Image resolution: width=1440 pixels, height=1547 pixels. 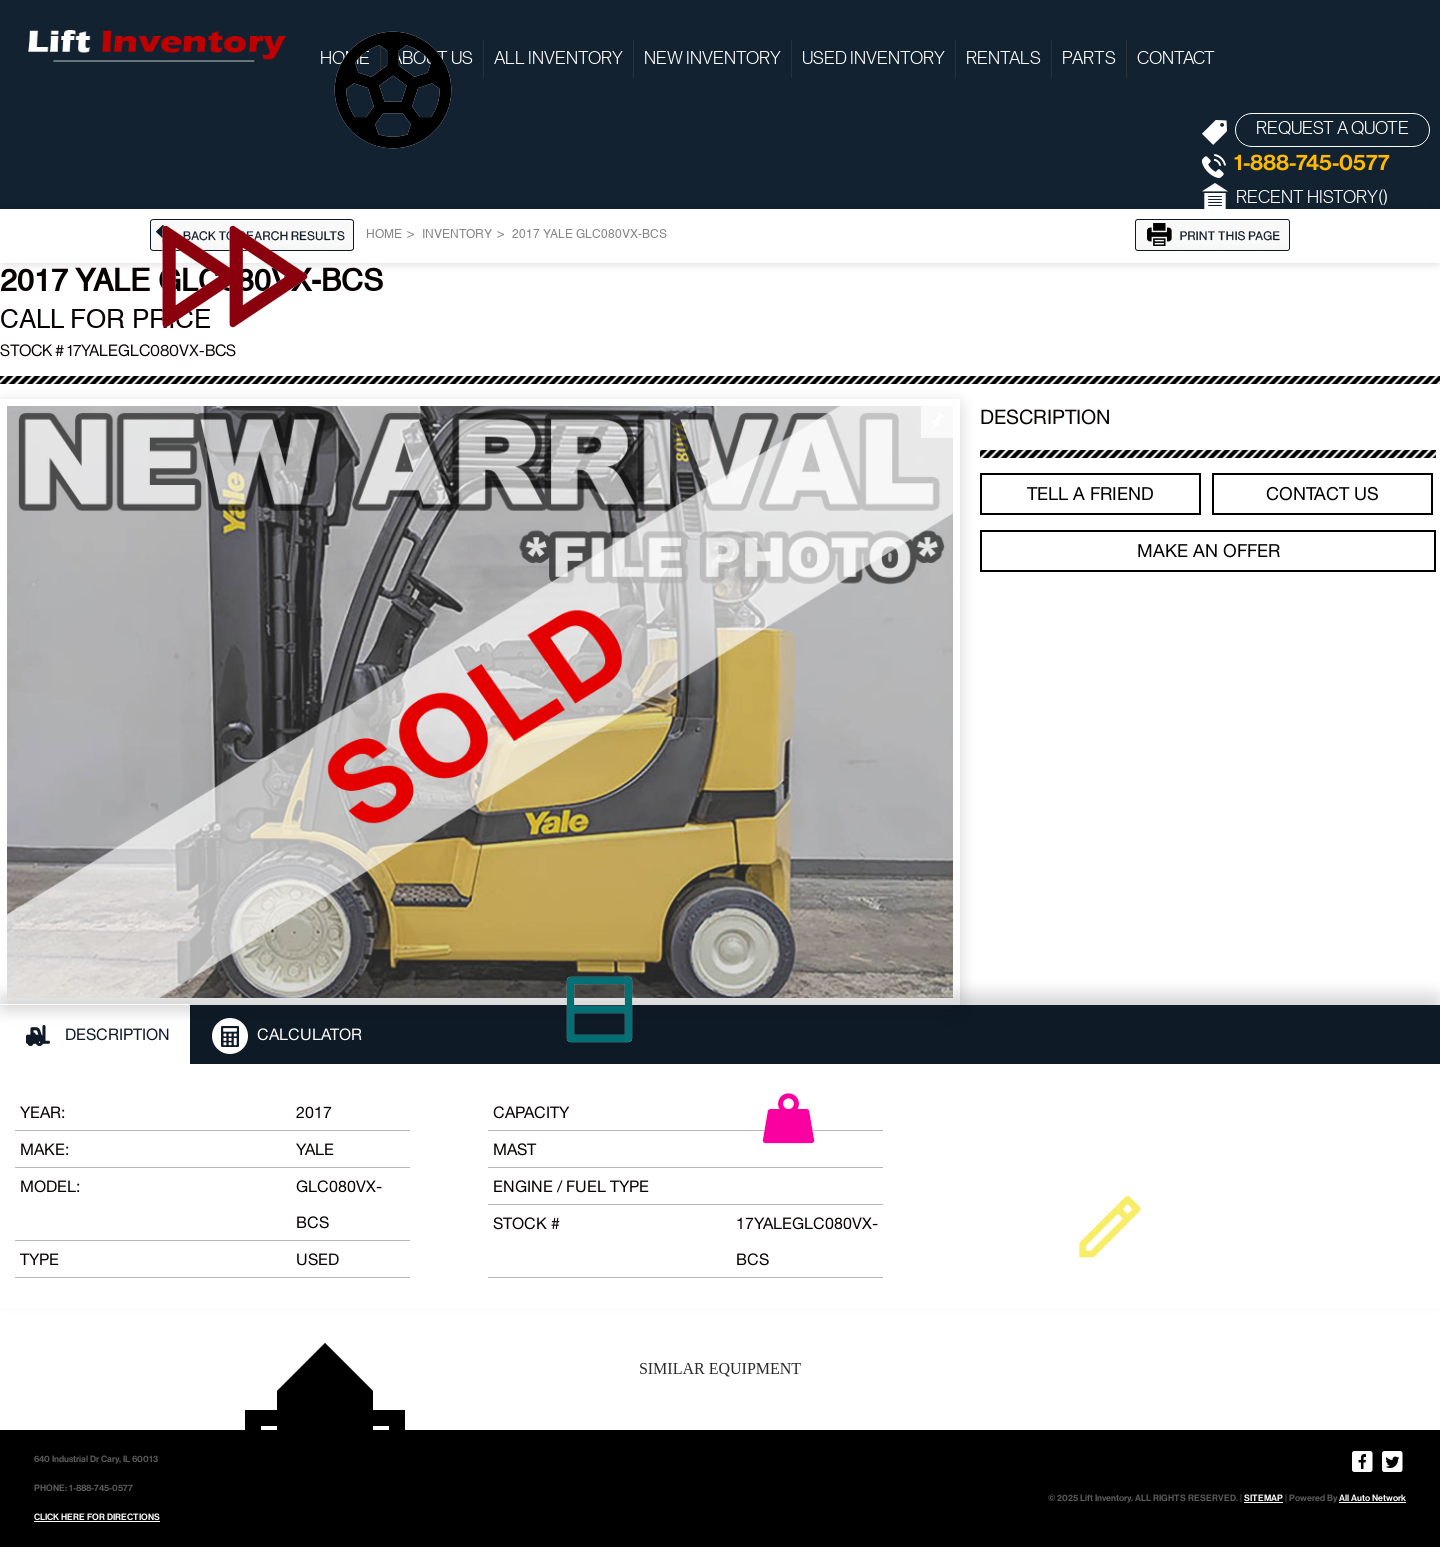 I want to click on edit content or text, so click(x=1110, y=1227).